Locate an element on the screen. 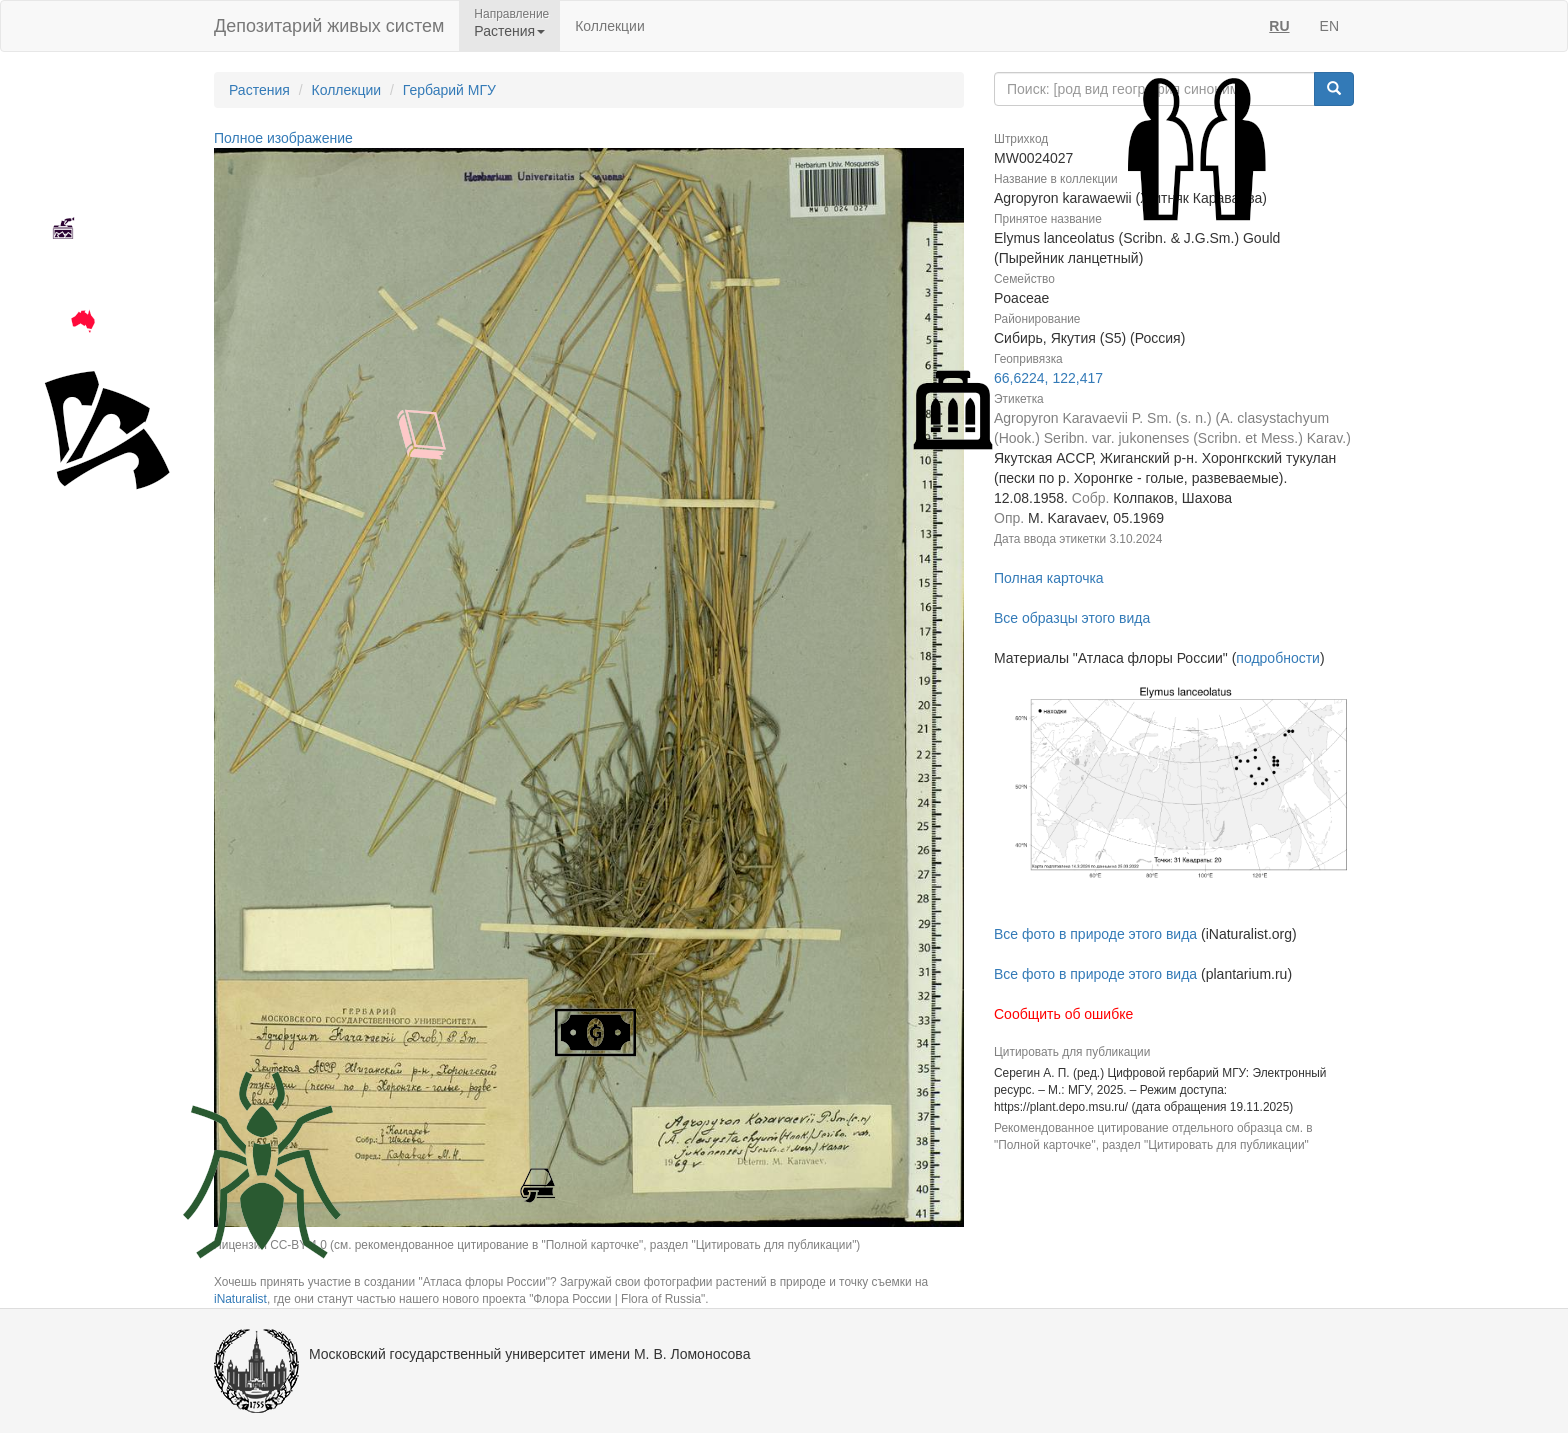  cast your vote is located at coordinates (63, 228).